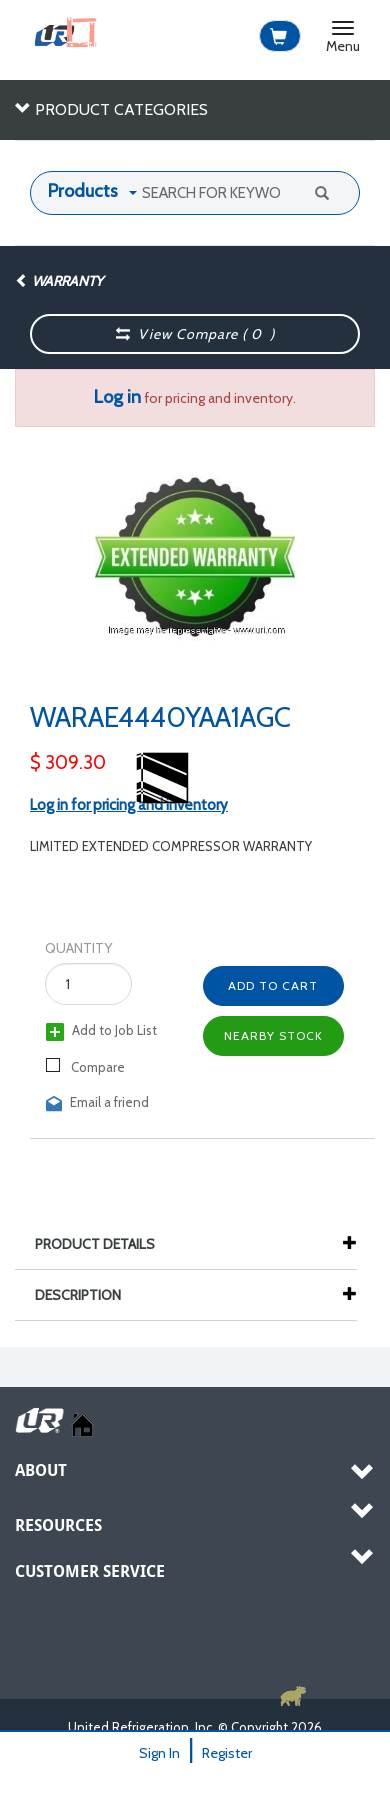 Image resolution: width=390 pixels, height=1795 pixels. I want to click on select a wooden frame border style, so click(81, 32).